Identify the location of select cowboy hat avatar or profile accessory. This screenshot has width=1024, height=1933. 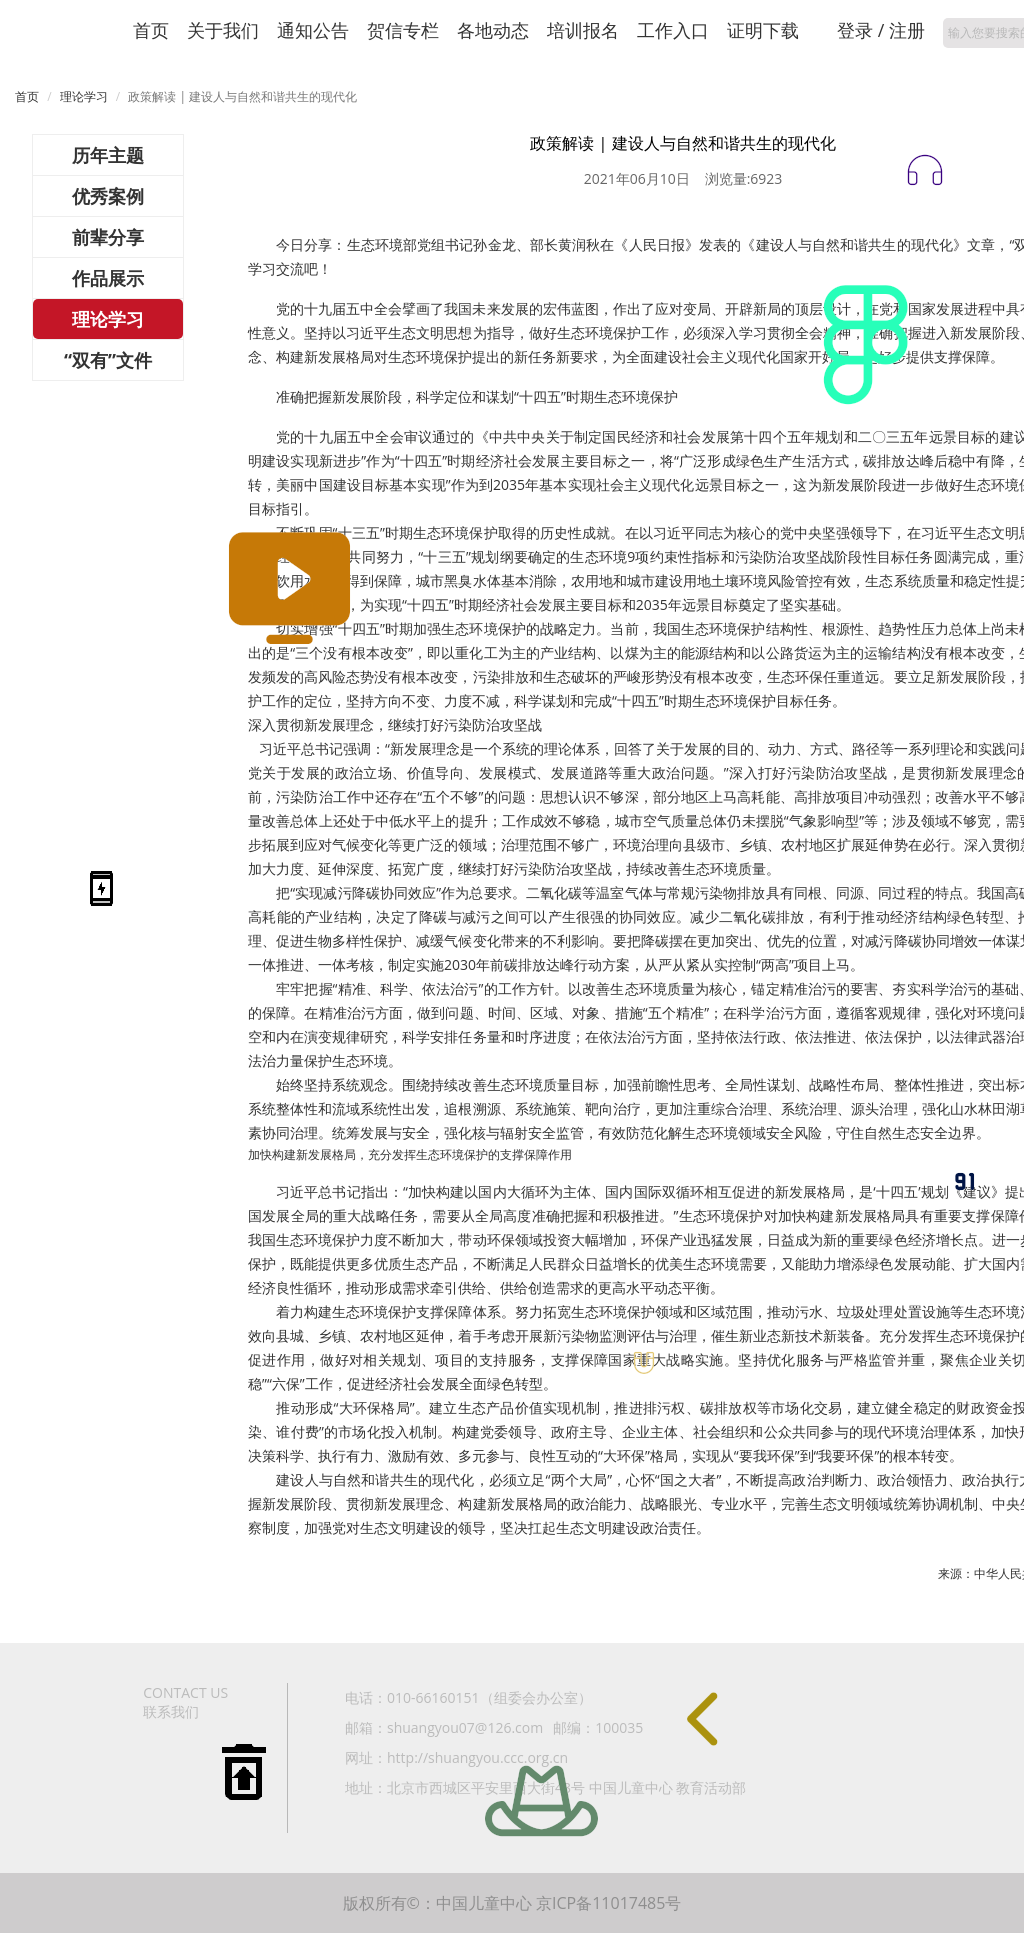
(541, 1804).